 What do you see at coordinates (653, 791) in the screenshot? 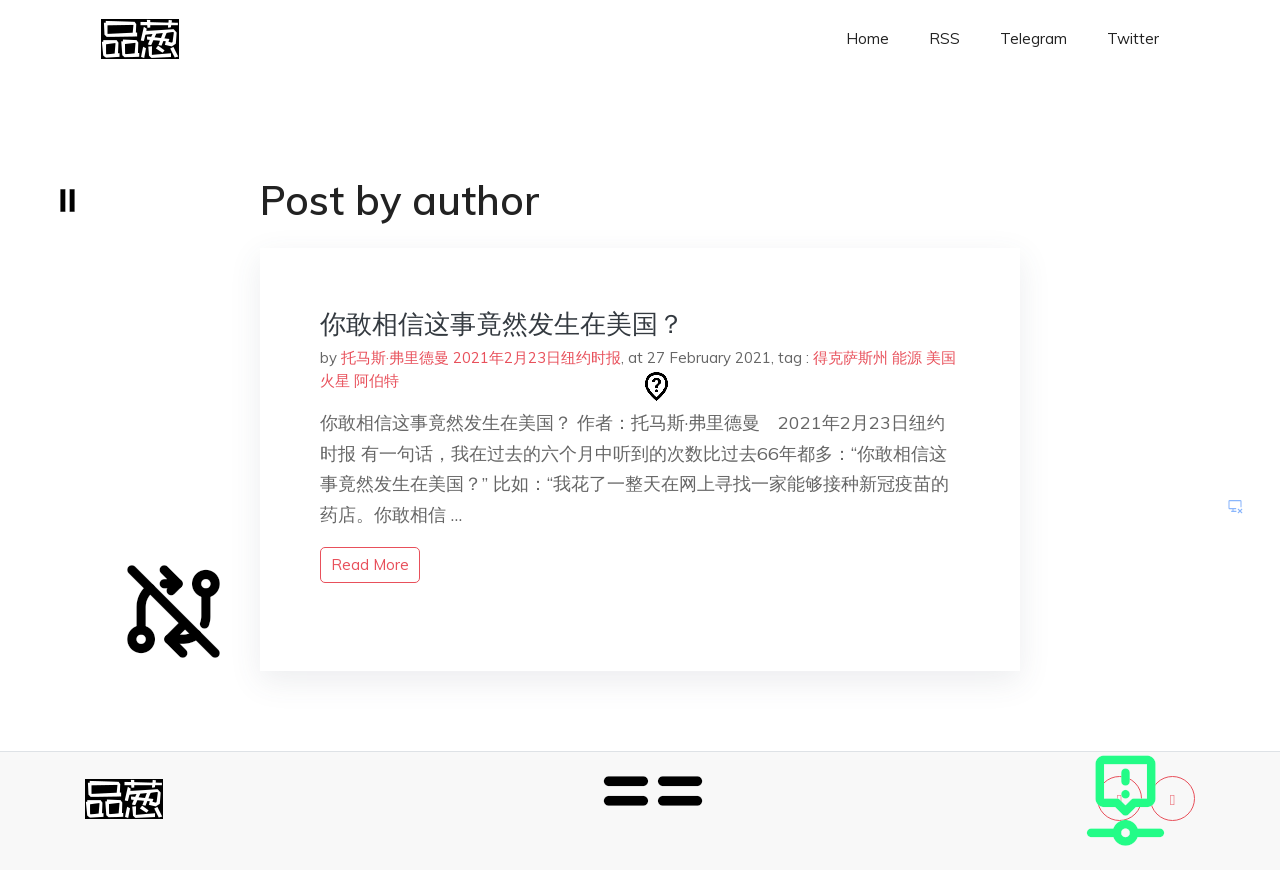
I see `indicates equality or comparison between values` at bounding box center [653, 791].